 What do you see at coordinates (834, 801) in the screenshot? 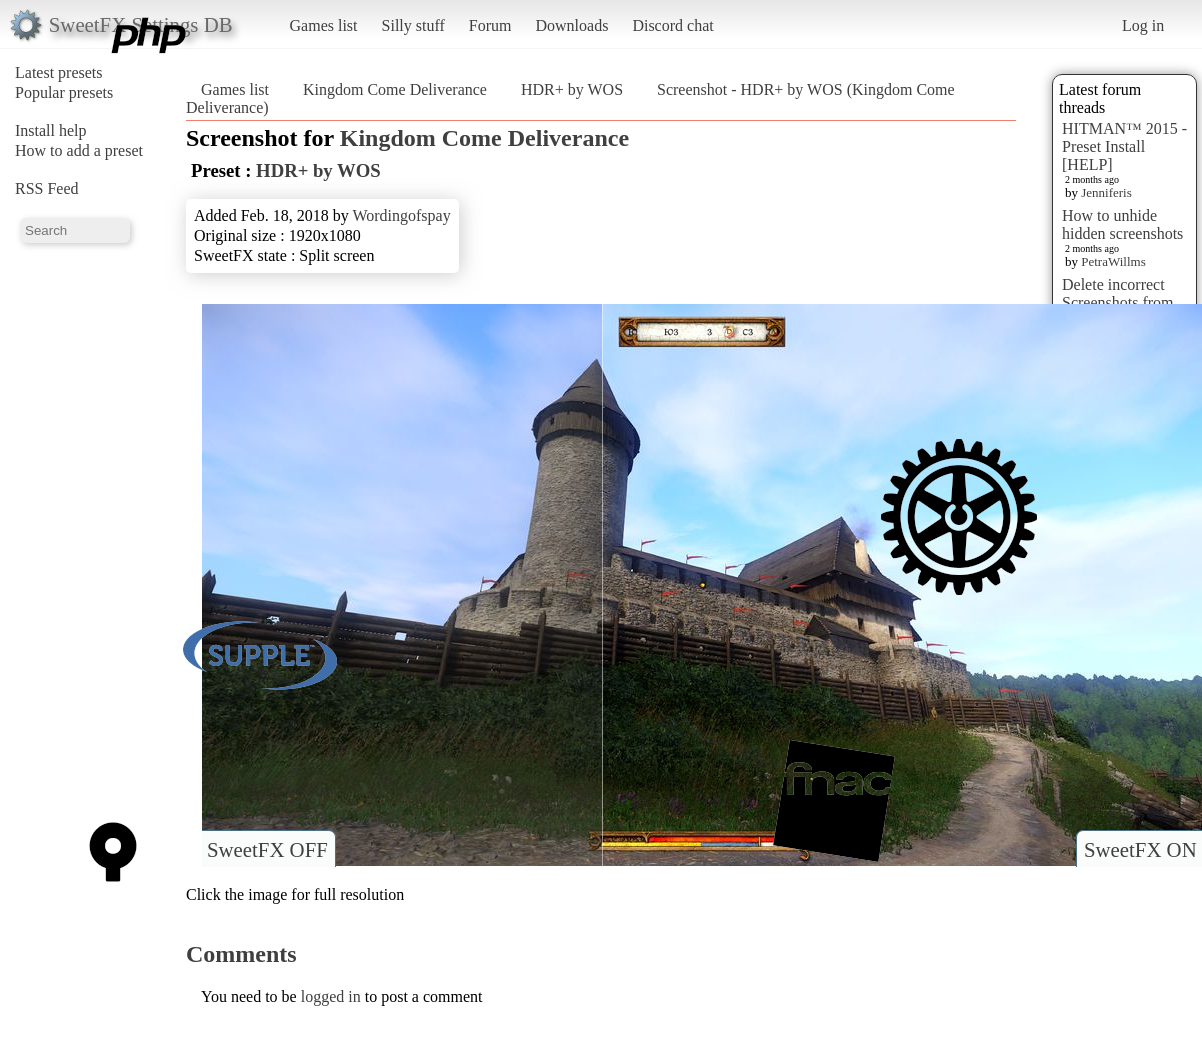
I see `visit the Fnac website or app` at bounding box center [834, 801].